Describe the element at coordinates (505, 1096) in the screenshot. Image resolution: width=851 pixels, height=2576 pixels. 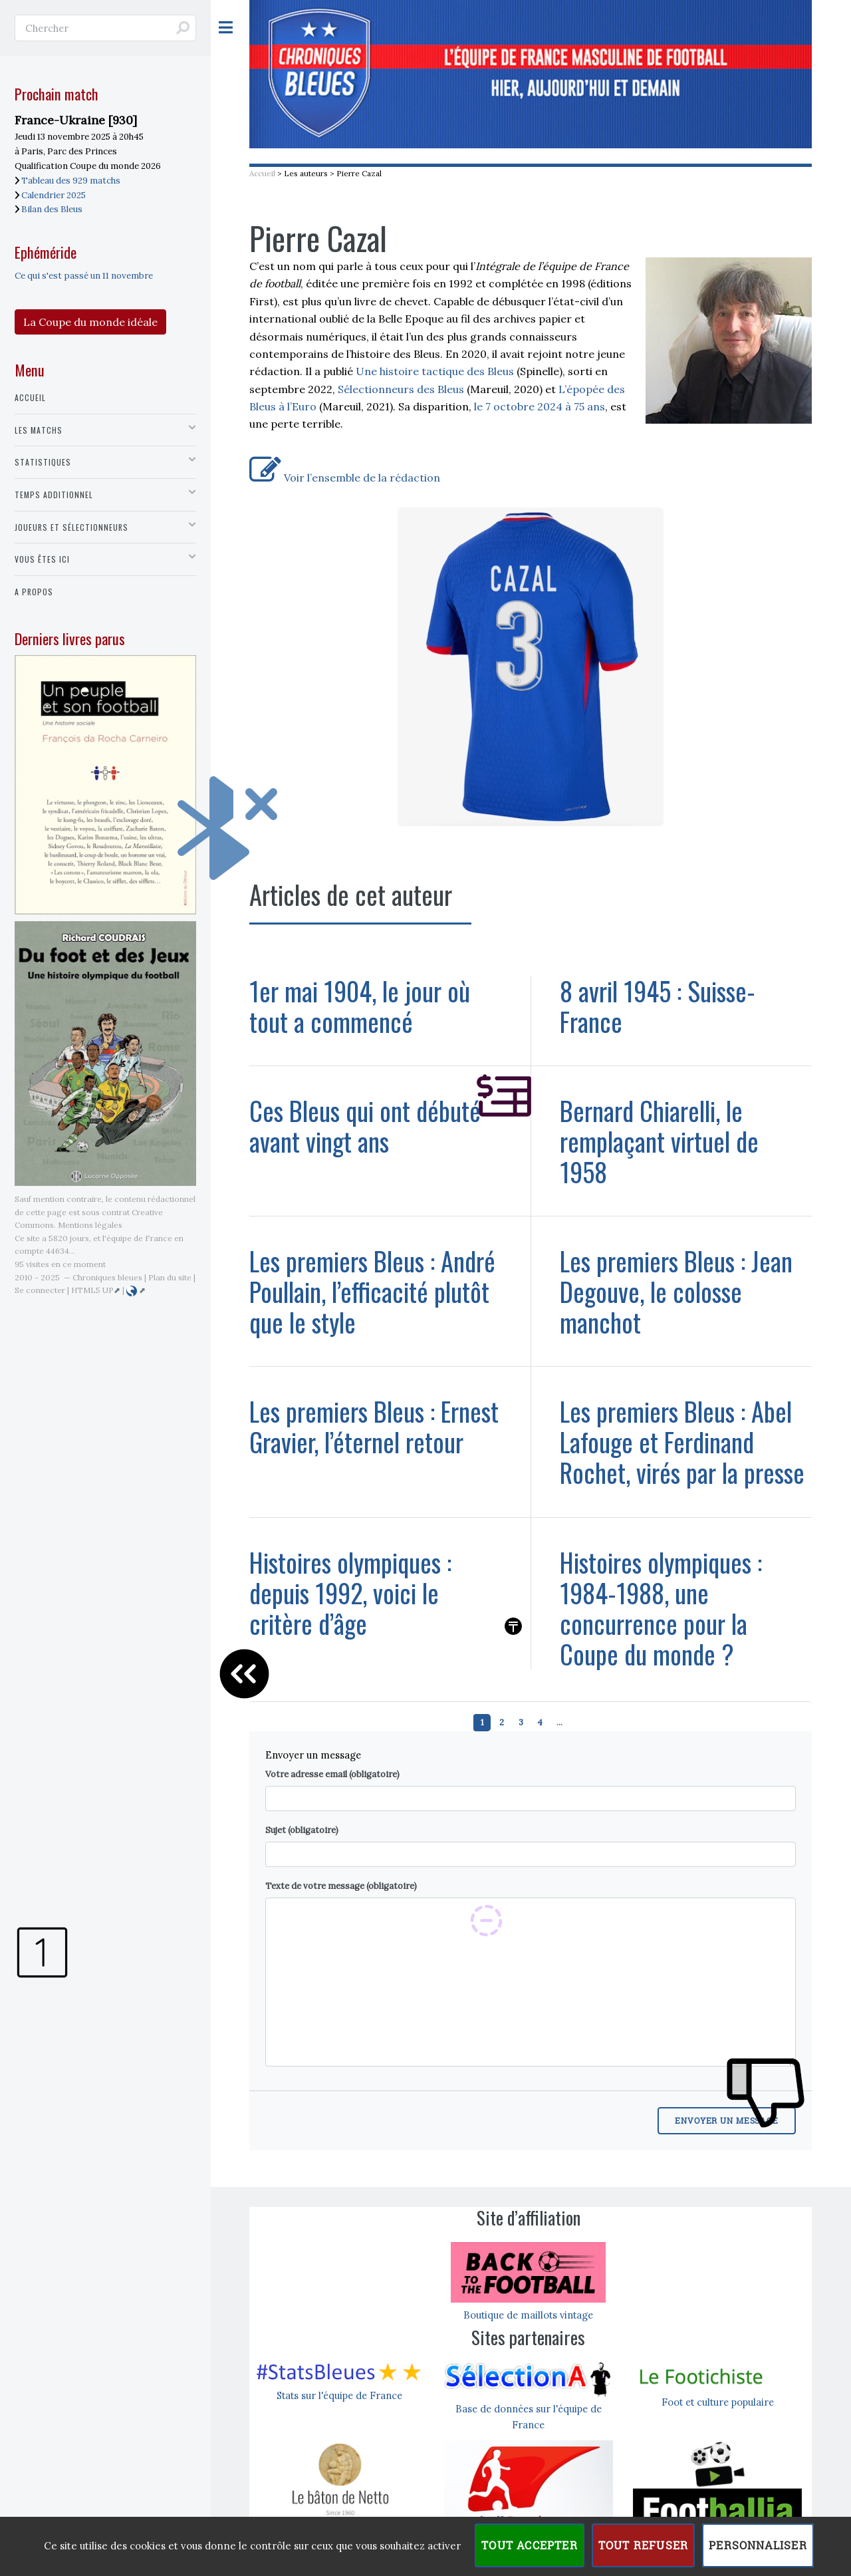
I see `view invoice details` at that location.